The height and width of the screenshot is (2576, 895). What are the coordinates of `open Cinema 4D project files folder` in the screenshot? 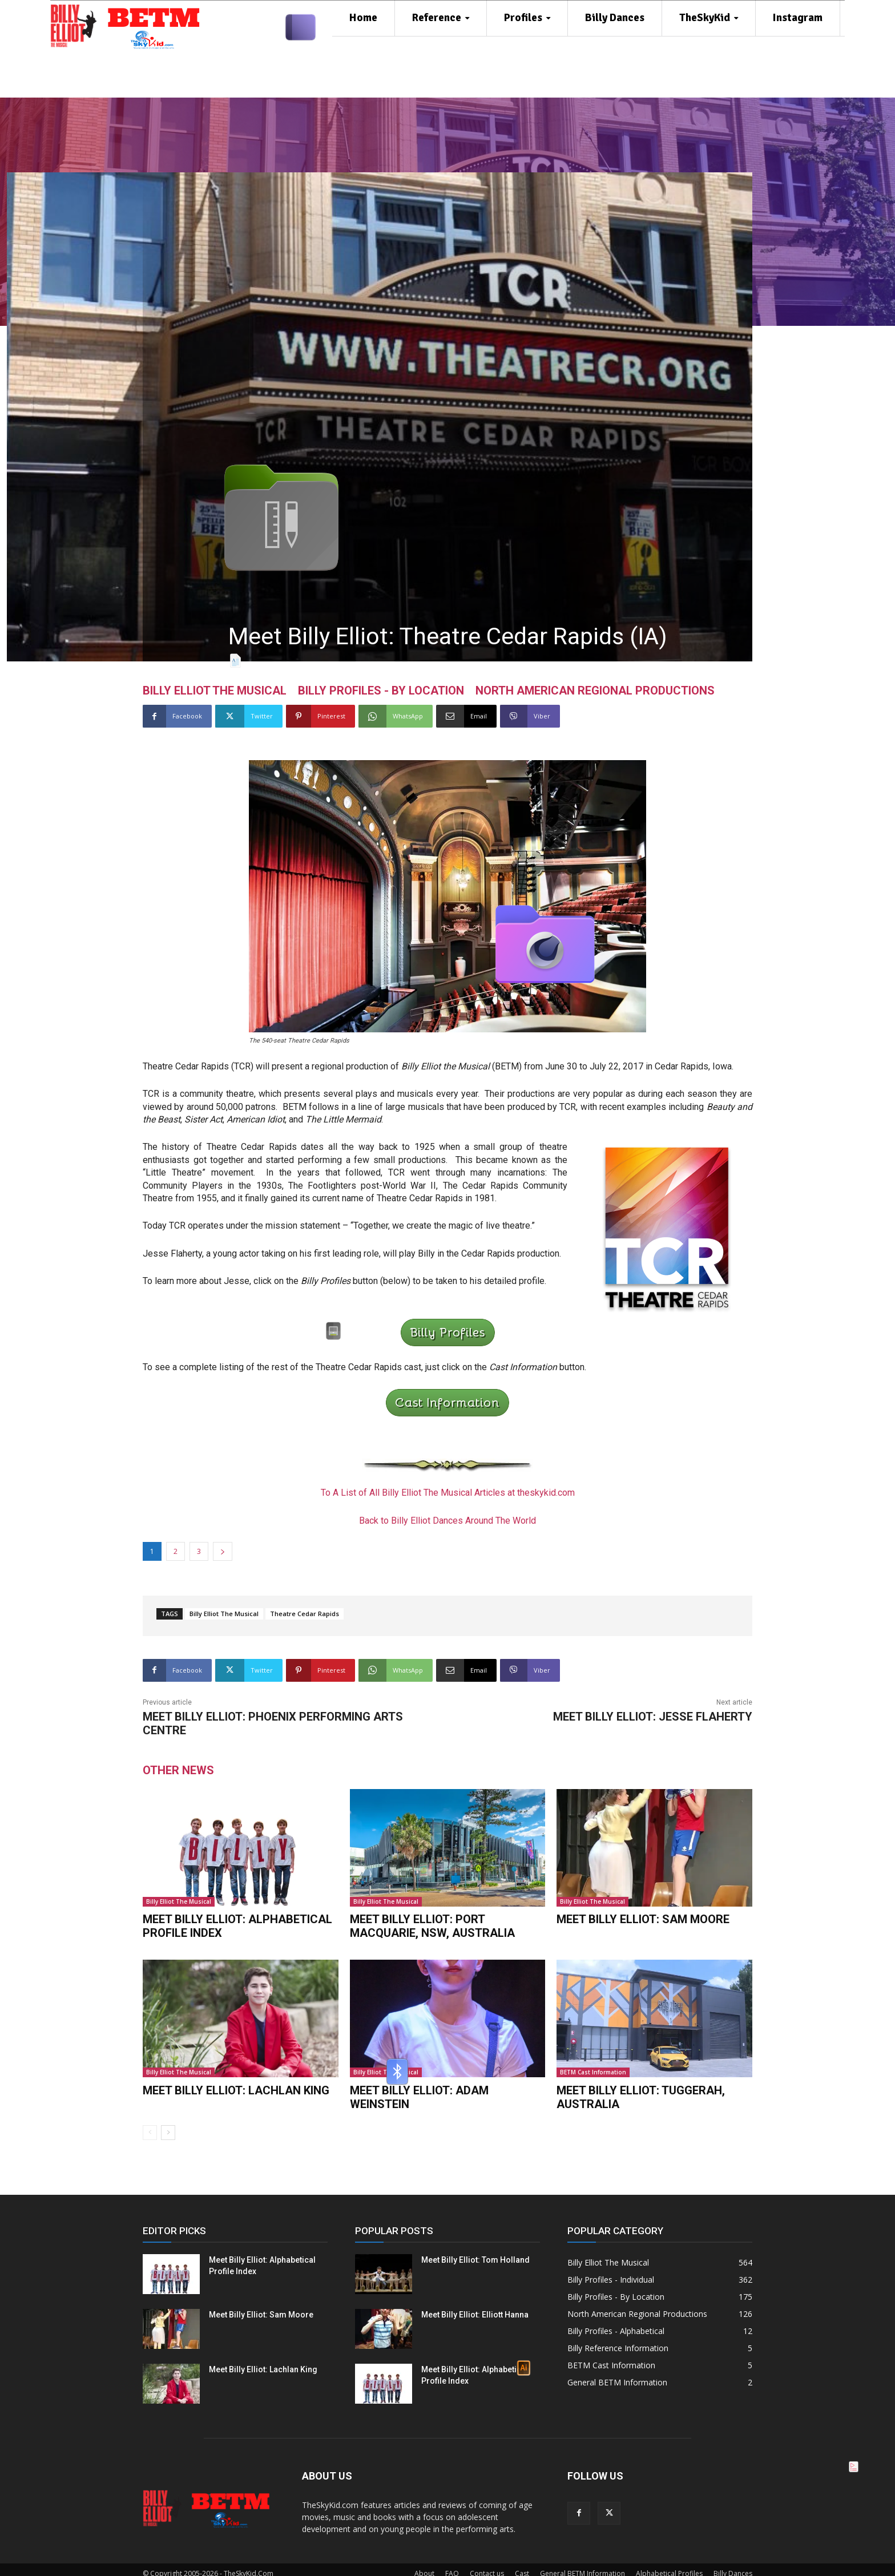 It's located at (545, 947).